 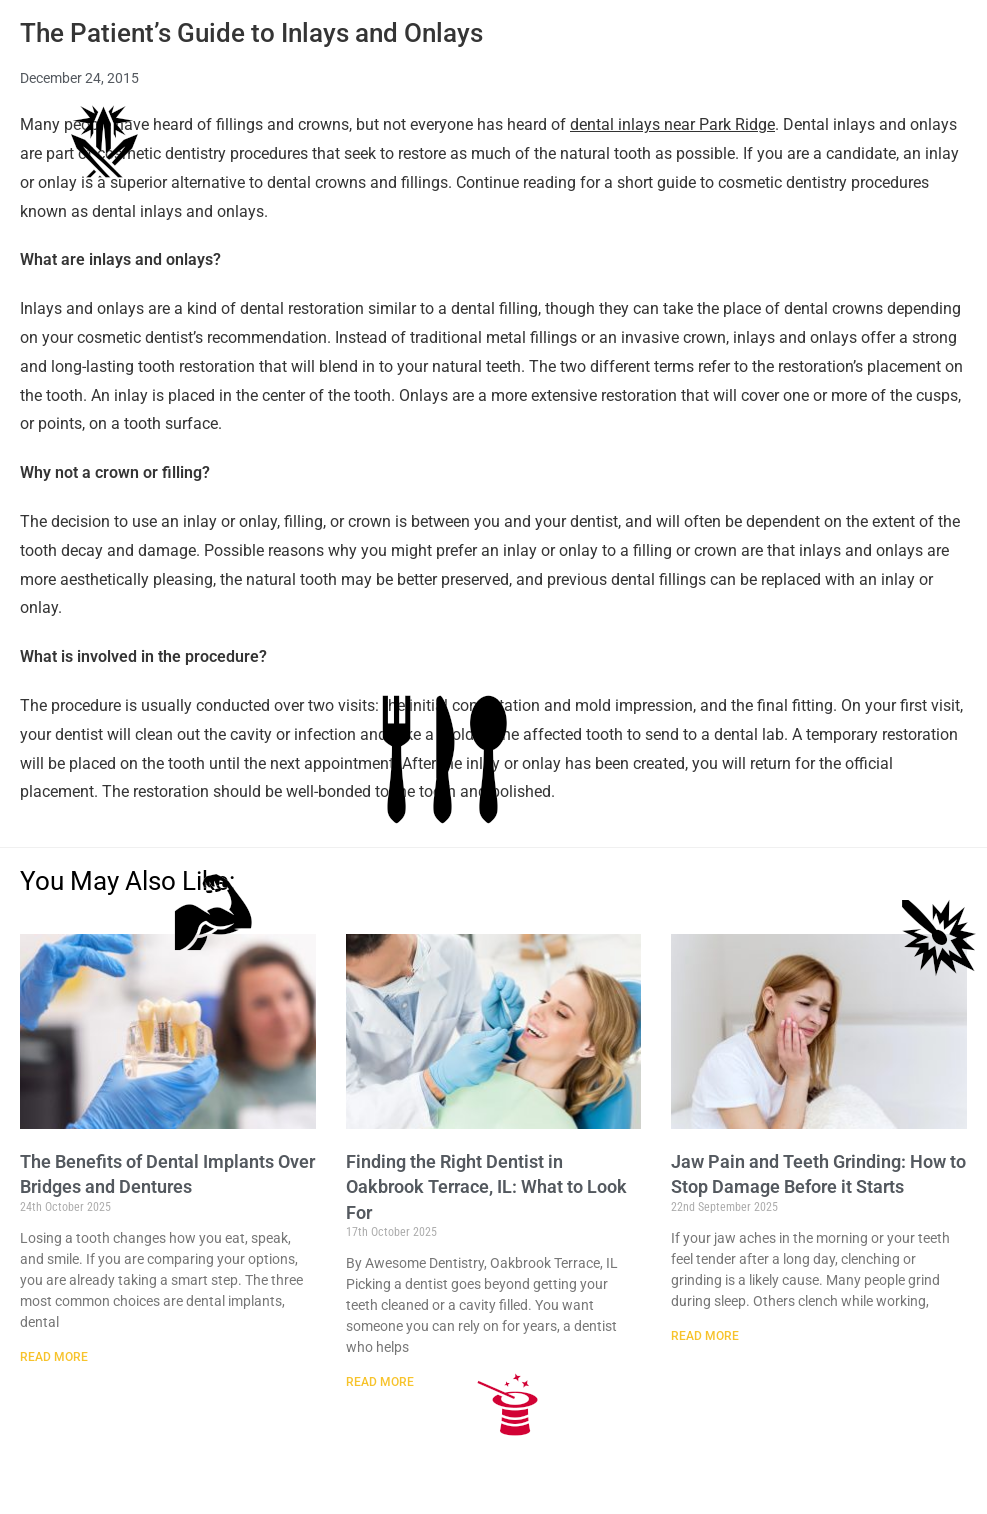 What do you see at coordinates (940, 938) in the screenshot?
I see `indicates a match strike or ignition action` at bounding box center [940, 938].